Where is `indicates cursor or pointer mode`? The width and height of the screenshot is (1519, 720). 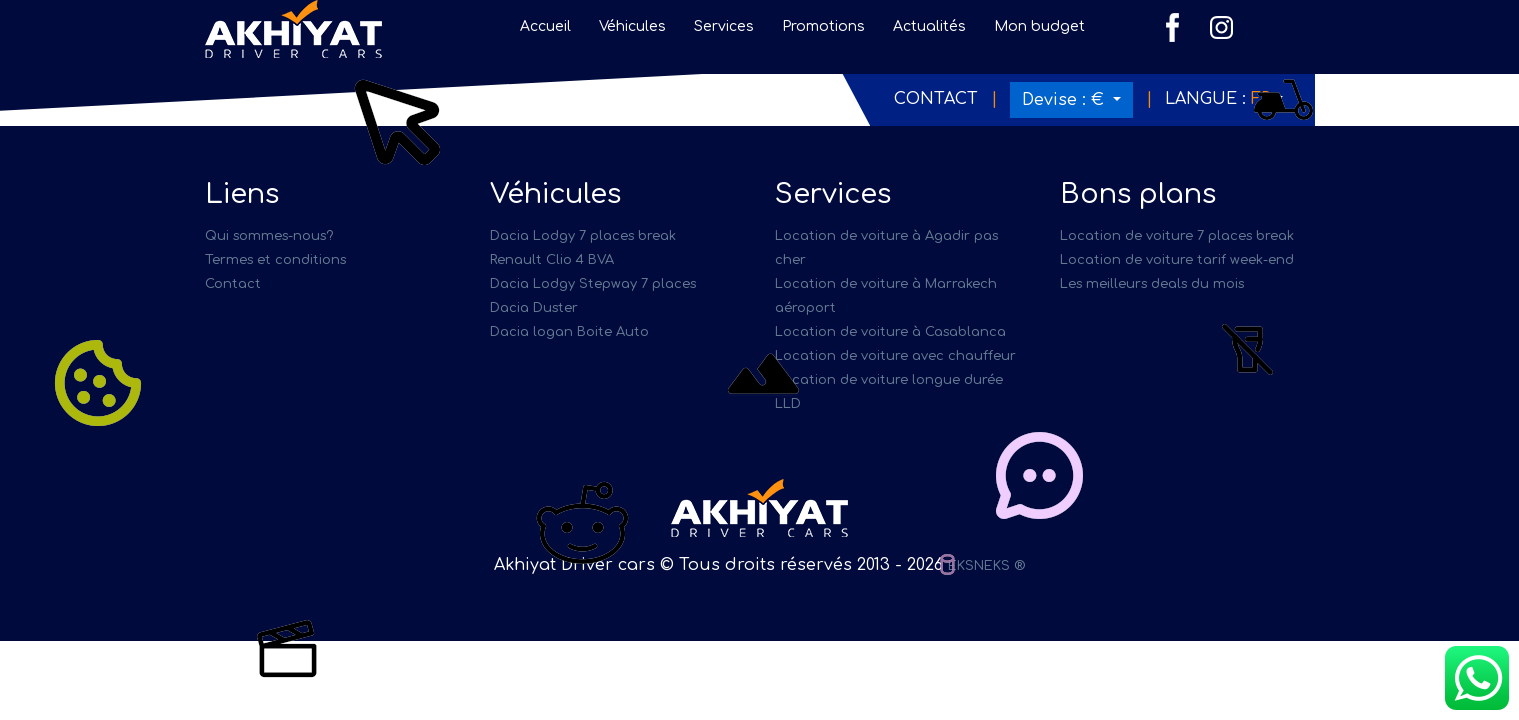
indicates cursor or pointer mode is located at coordinates (397, 122).